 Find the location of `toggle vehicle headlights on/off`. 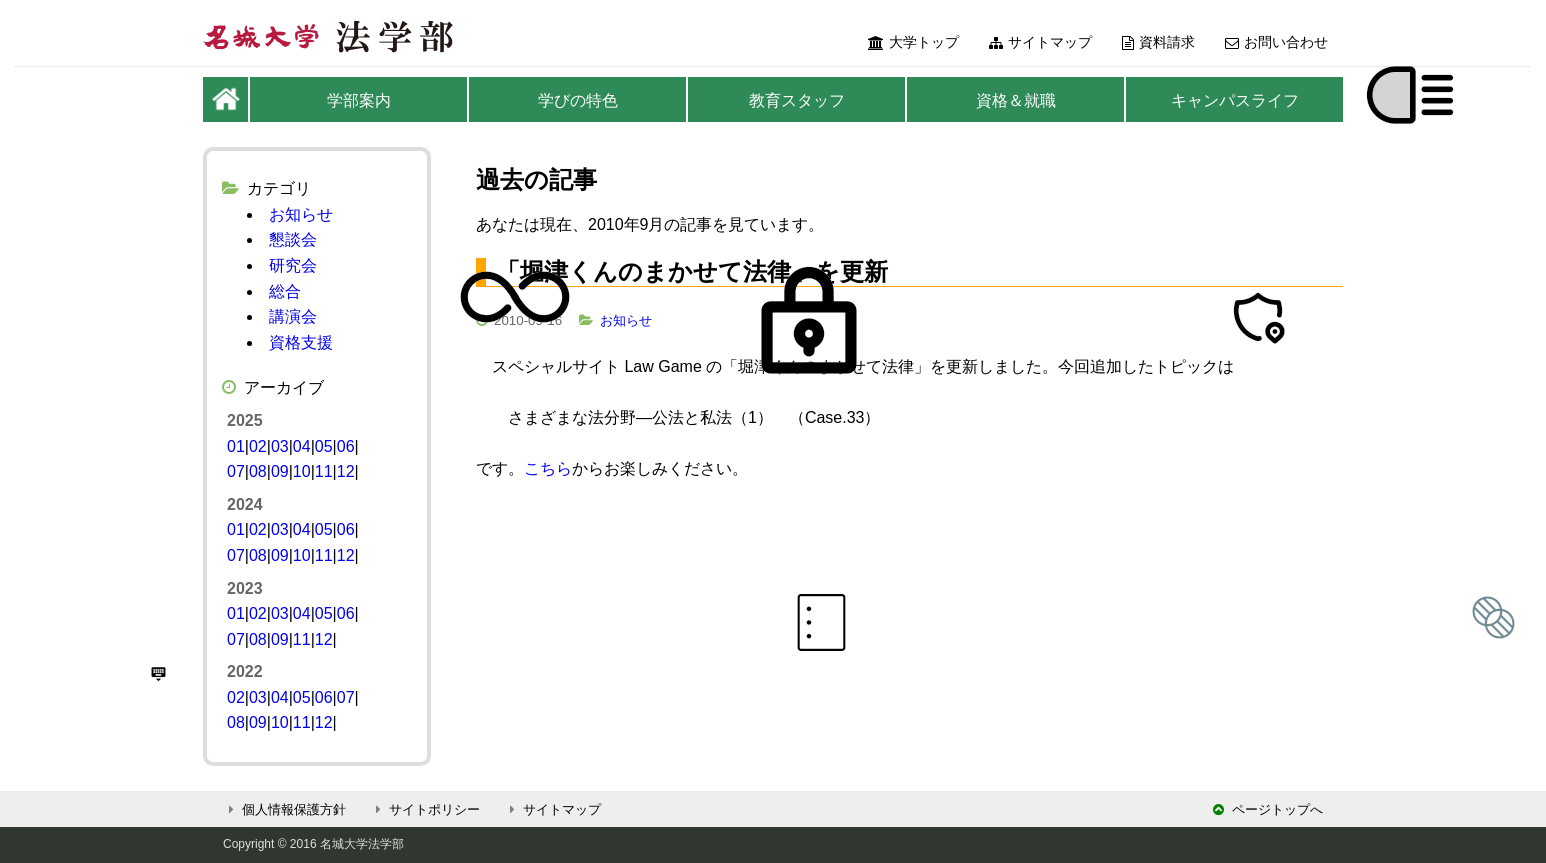

toggle vehicle headlights on/off is located at coordinates (1410, 95).